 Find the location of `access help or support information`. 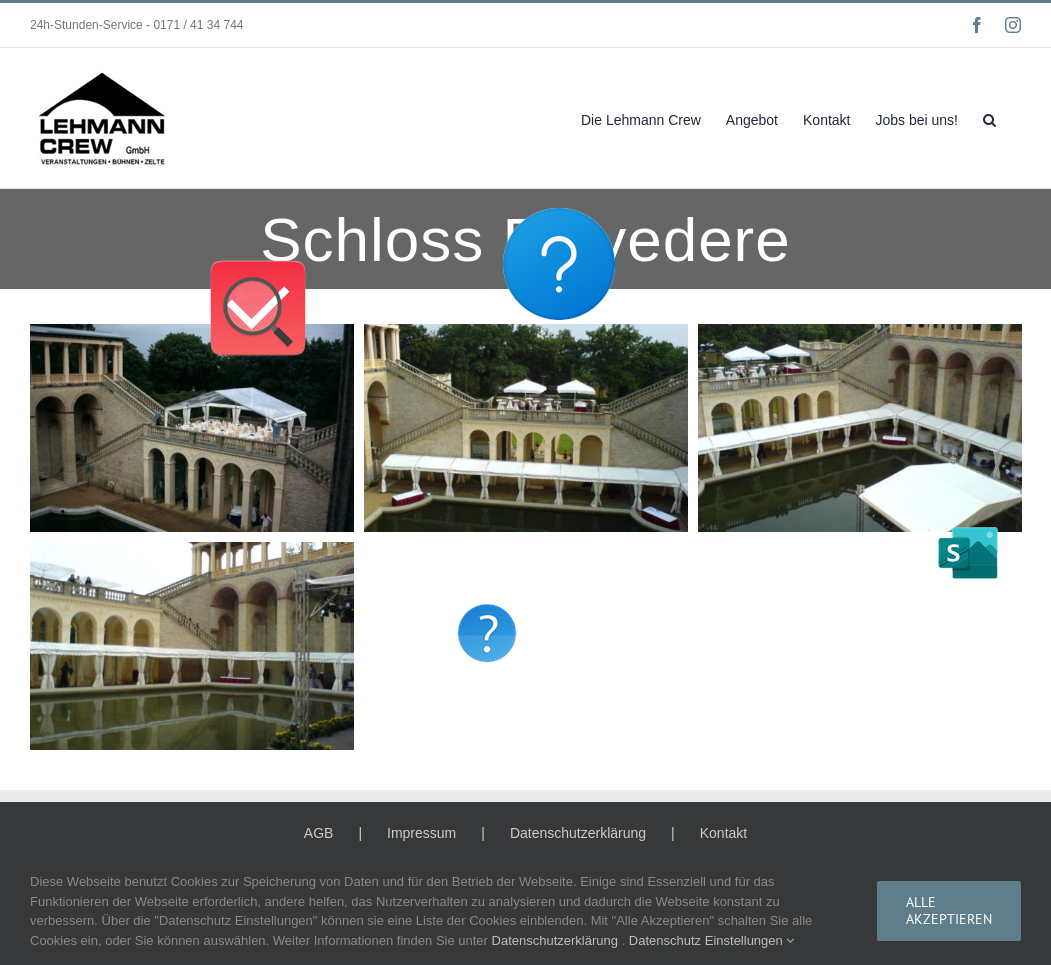

access help or support information is located at coordinates (559, 264).